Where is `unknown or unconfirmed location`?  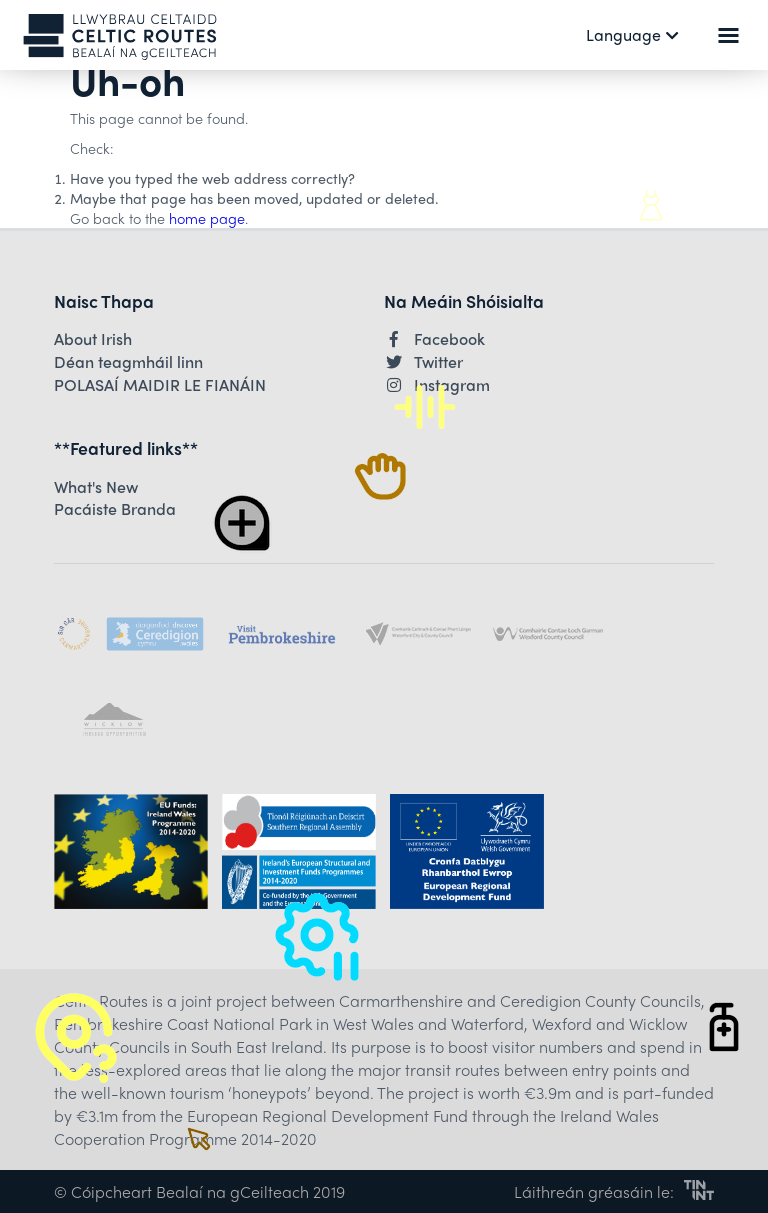 unknown or unconfirmed location is located at coordinates (74, 1036).